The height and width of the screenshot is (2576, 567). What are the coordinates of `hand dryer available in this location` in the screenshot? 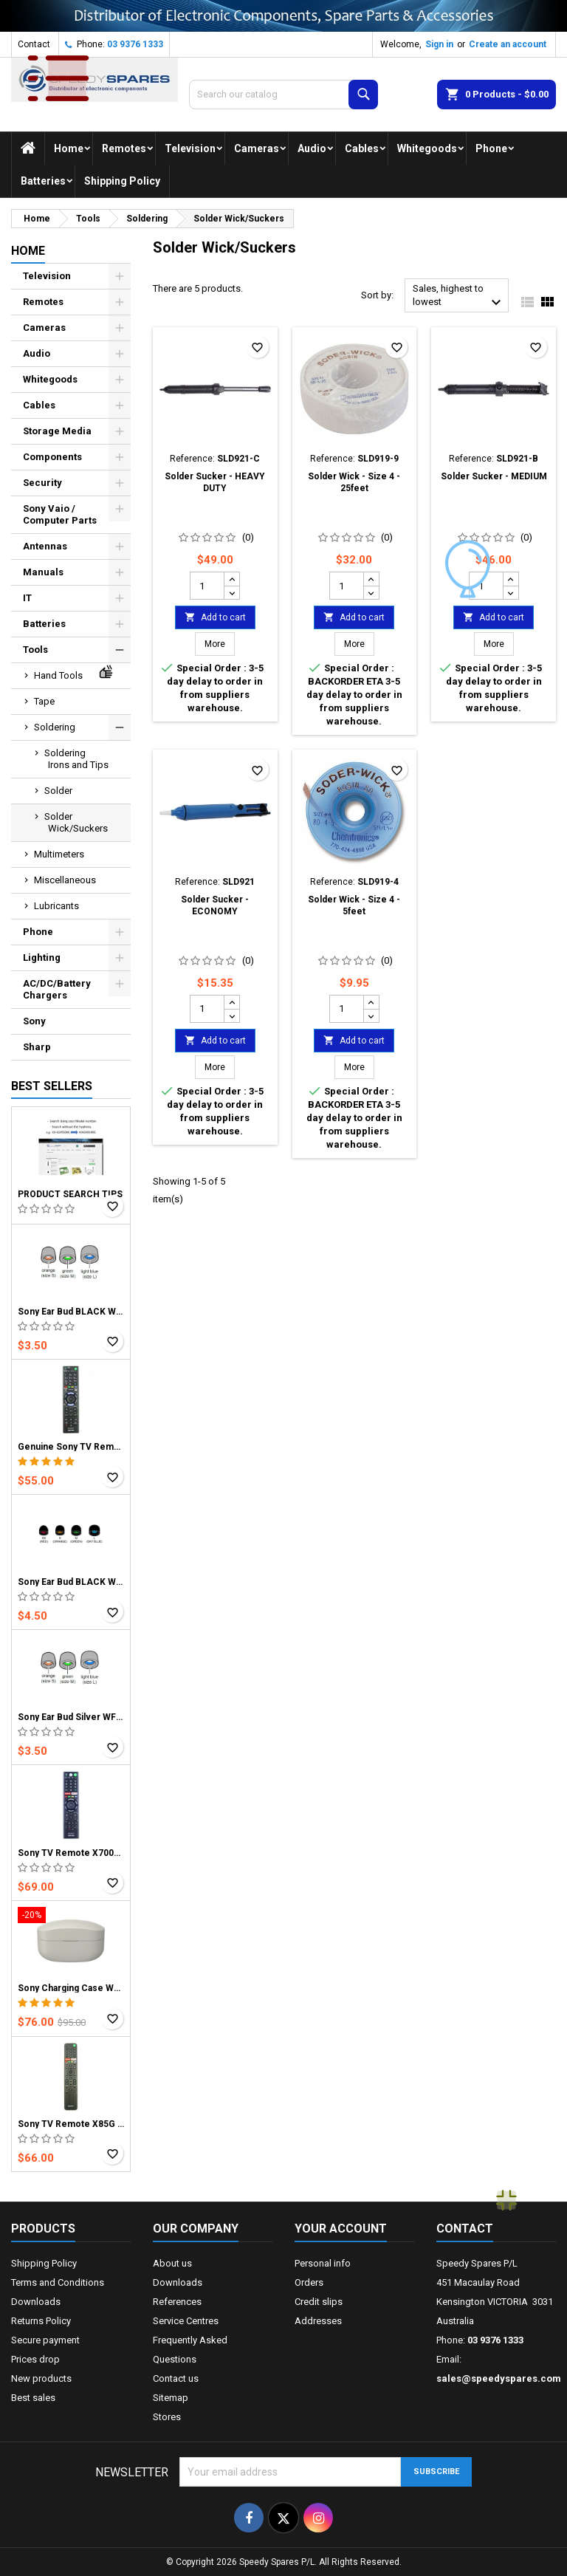 It's located at (106, 671).